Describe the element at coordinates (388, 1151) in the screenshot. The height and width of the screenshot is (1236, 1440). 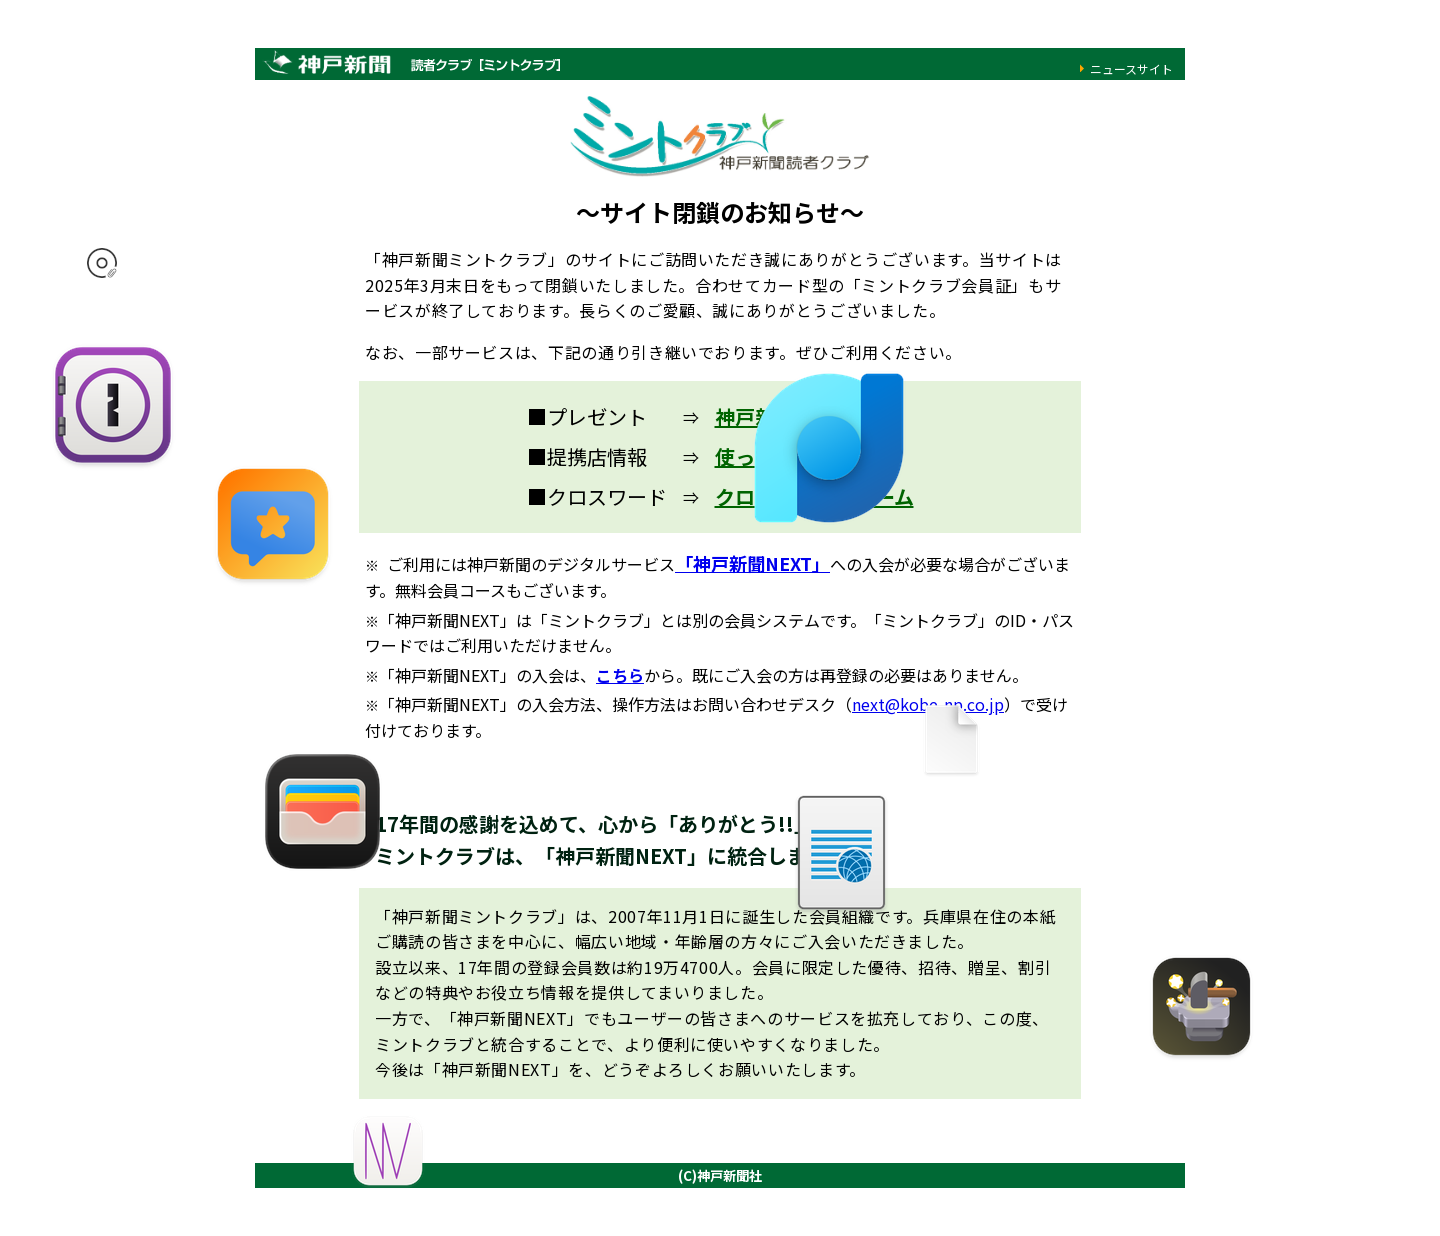
I see `launch nvtop gpu monitoring application` at that location.